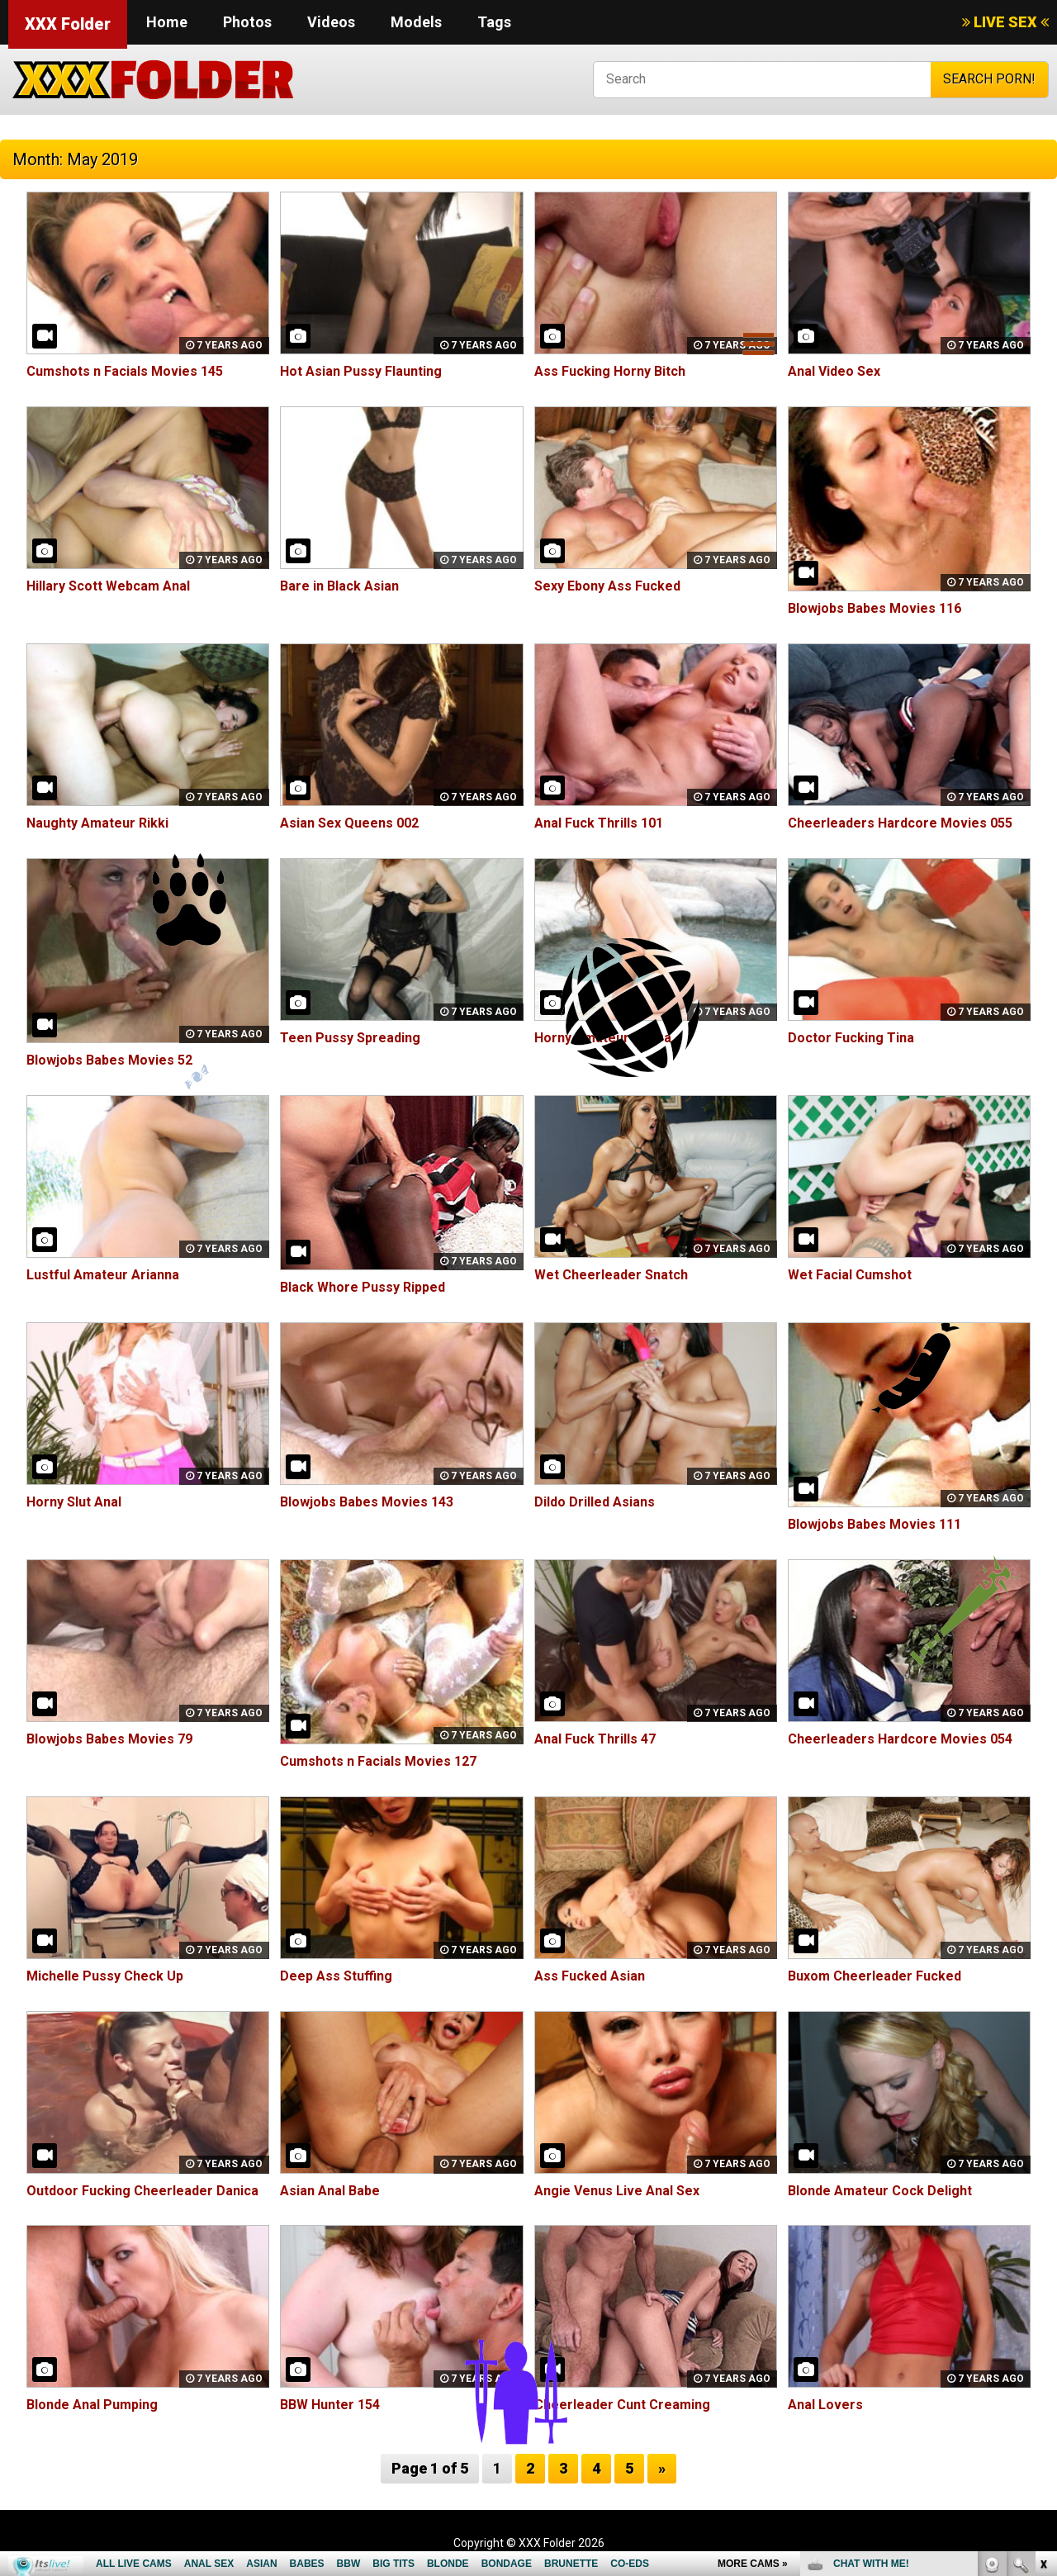 This screenshot has height=2576, width=1057. Describe the element at coordinates (915, 1369) in the screenshot. I see `food item in a cooking or recipe game` at that location.